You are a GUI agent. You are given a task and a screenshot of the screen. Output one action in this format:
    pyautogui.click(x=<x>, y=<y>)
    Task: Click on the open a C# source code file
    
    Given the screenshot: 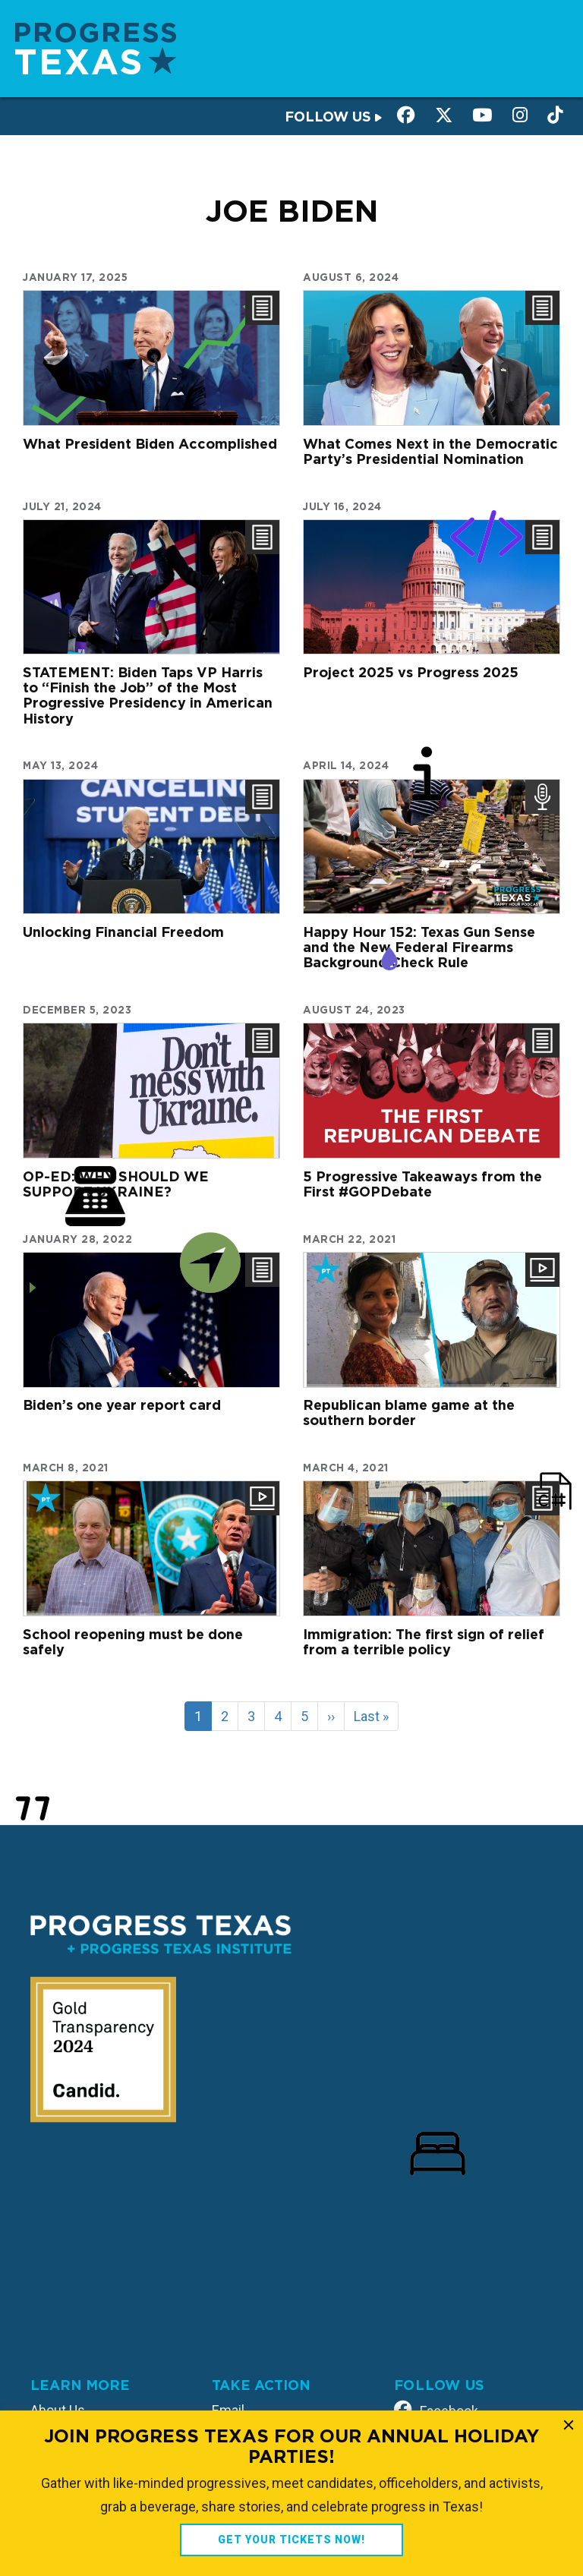 What is the action you would take?
    pyautogui.click(x=556, y=1491)
    